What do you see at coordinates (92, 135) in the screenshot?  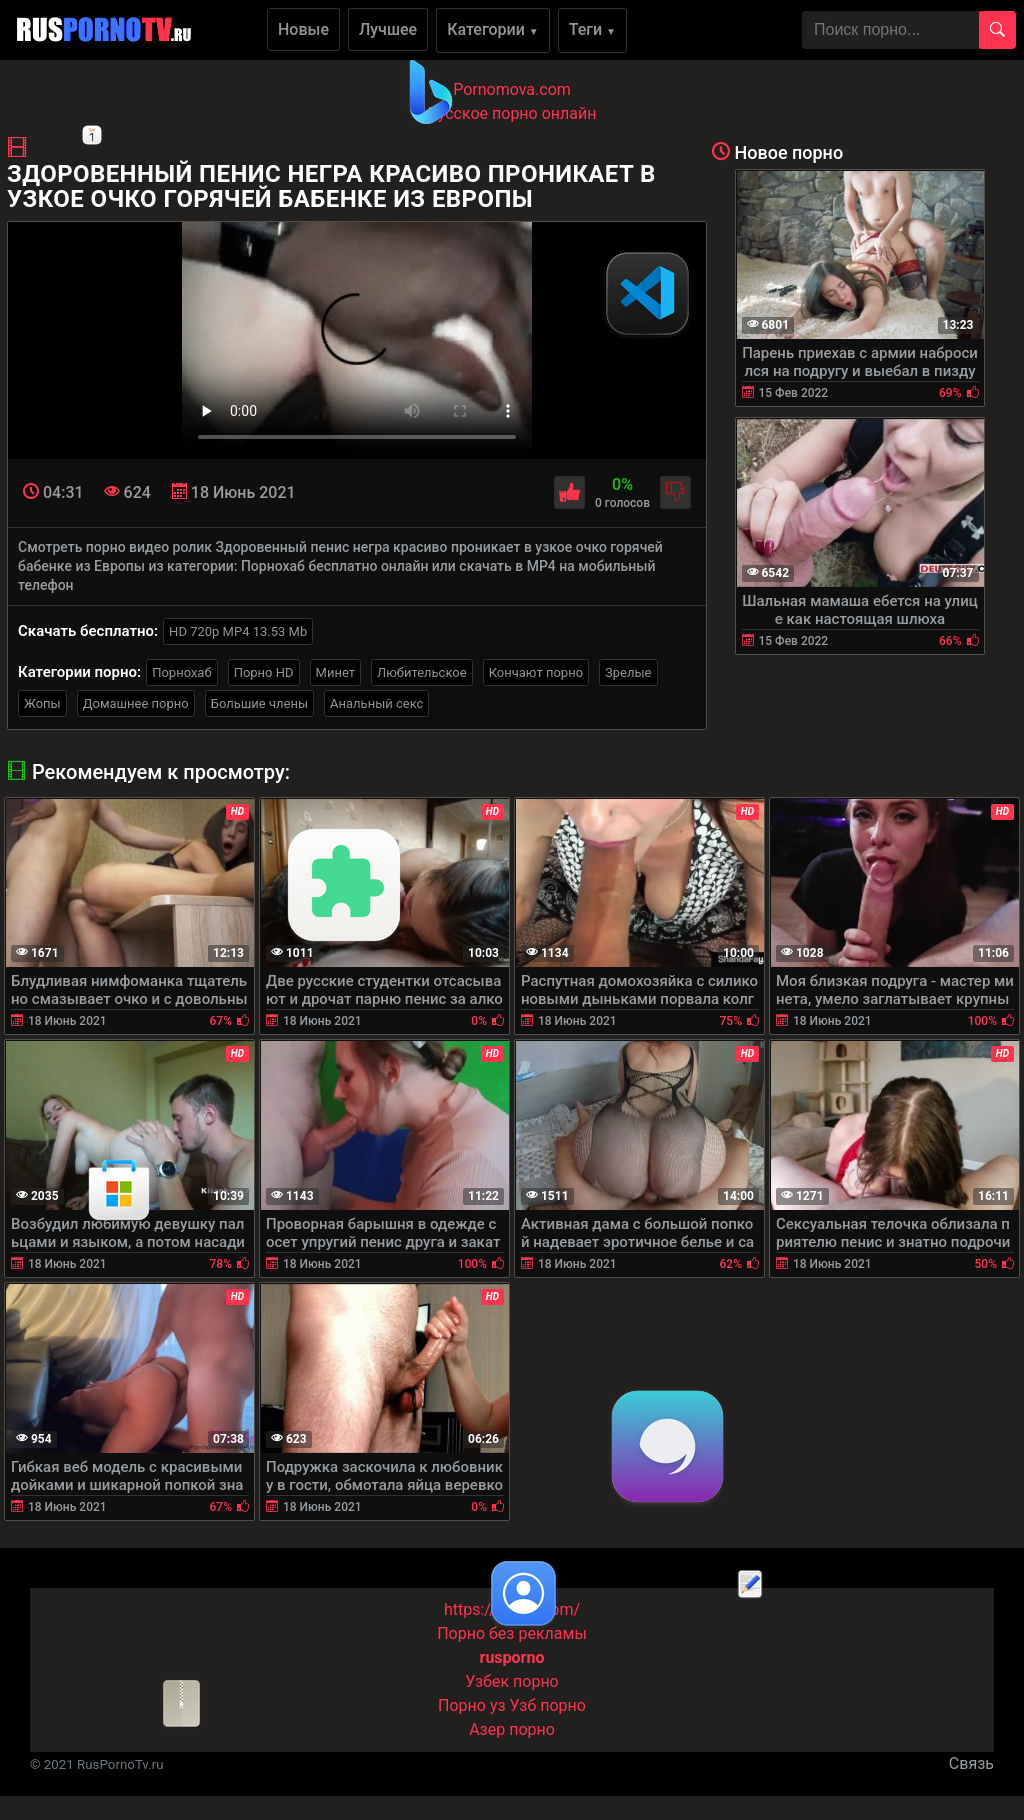 I see `open the calendar app` at bounding box center [92, 135].